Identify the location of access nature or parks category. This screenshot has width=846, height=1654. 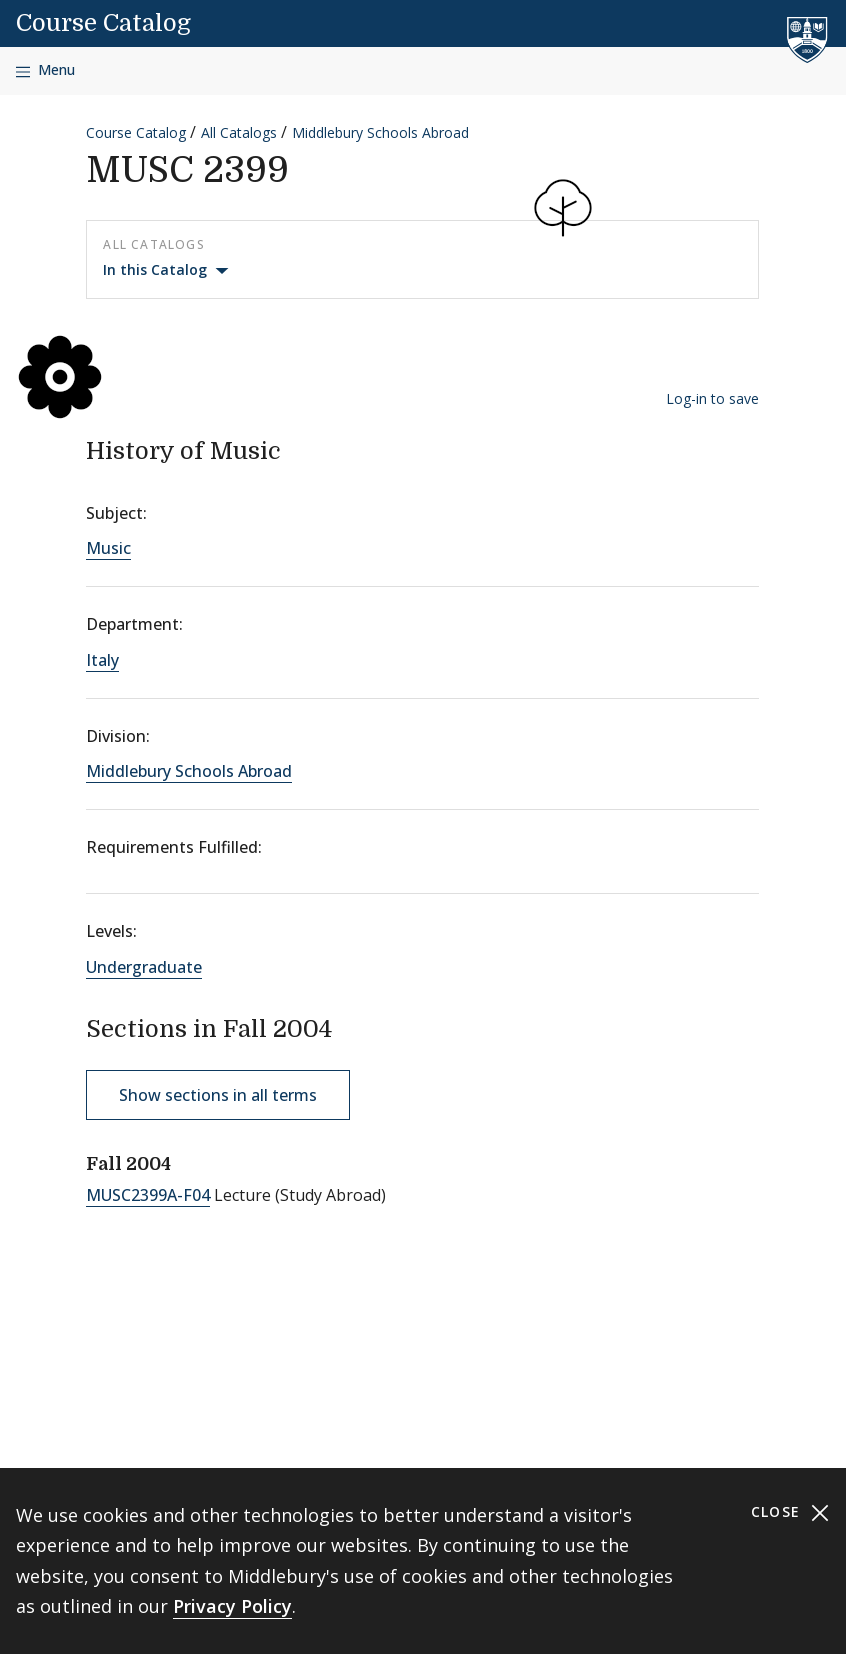
(563, 208).